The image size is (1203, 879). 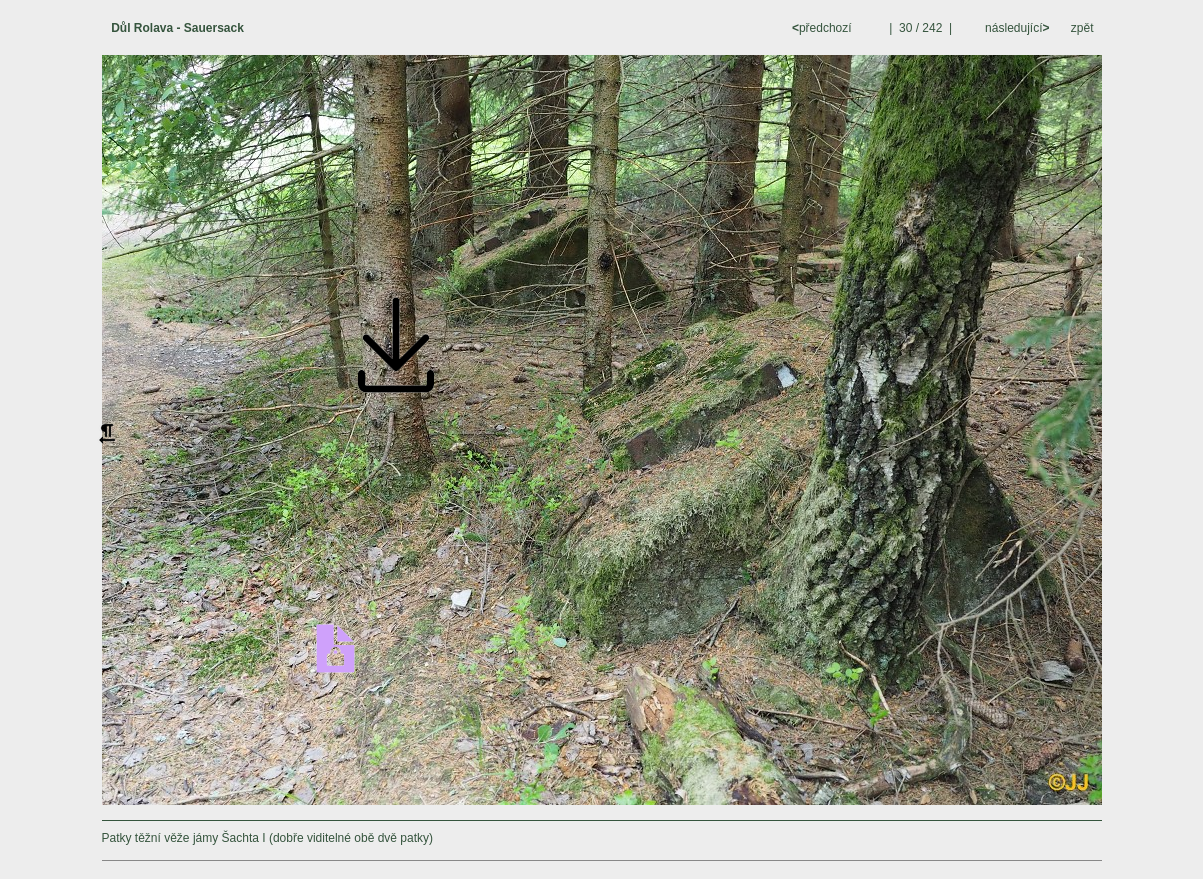 What do you see at coordinates (396, 345) in the screenshot?
I see `download a file or content` at bounding box center [396, 345].